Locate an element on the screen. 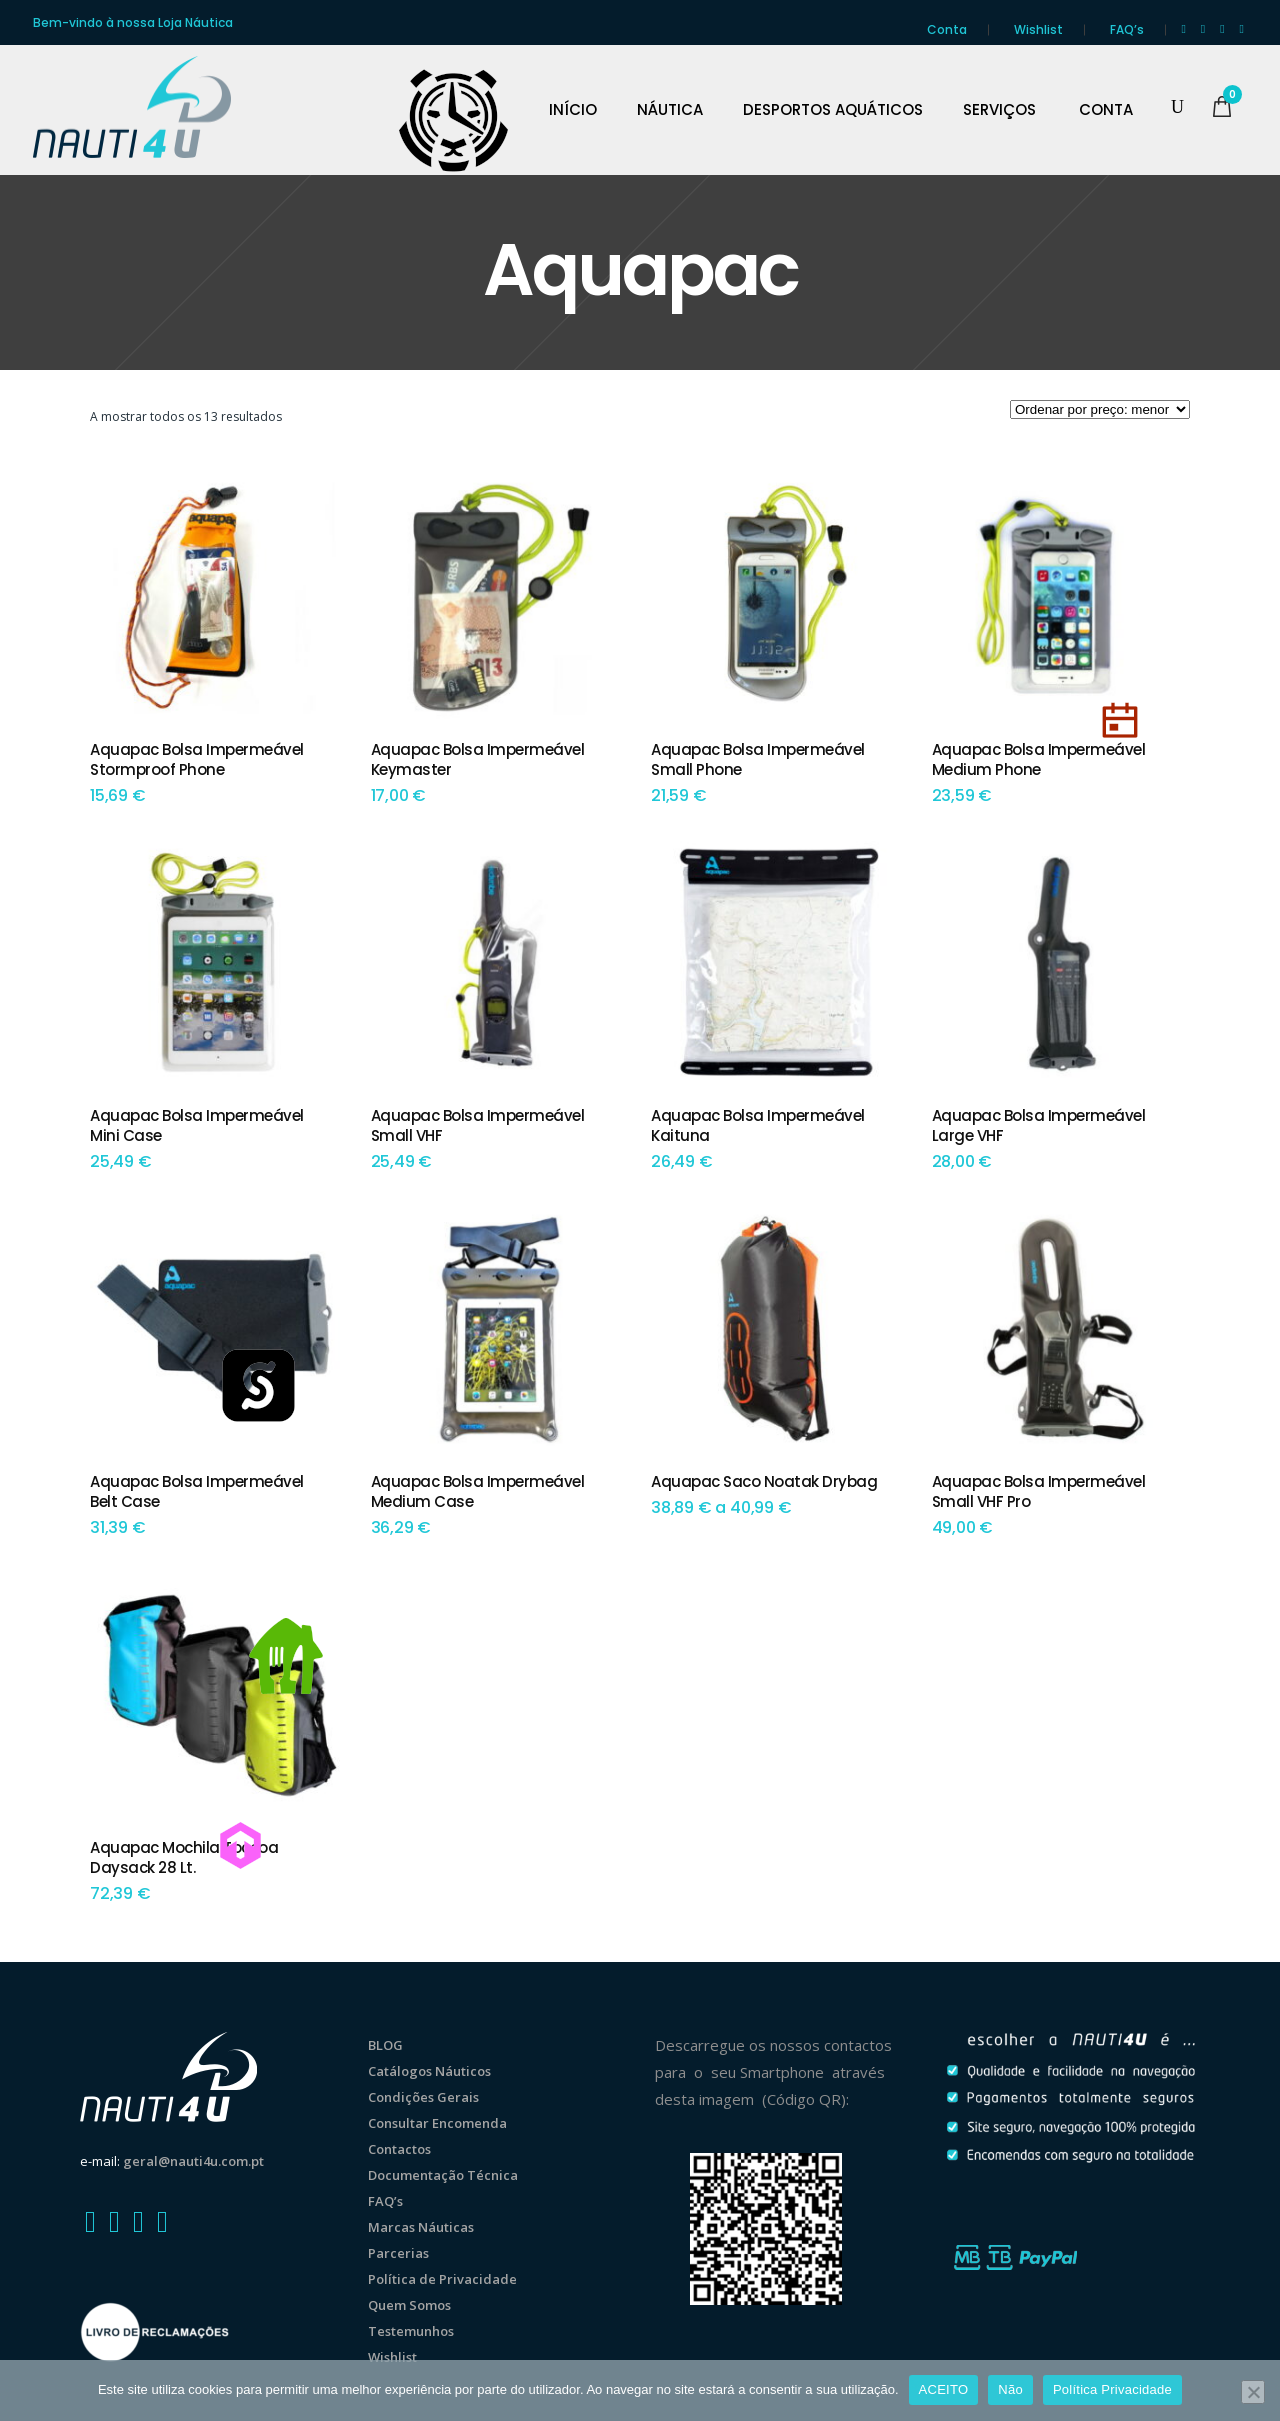  view or create a calendar event is located at coordinates (1120, 722).